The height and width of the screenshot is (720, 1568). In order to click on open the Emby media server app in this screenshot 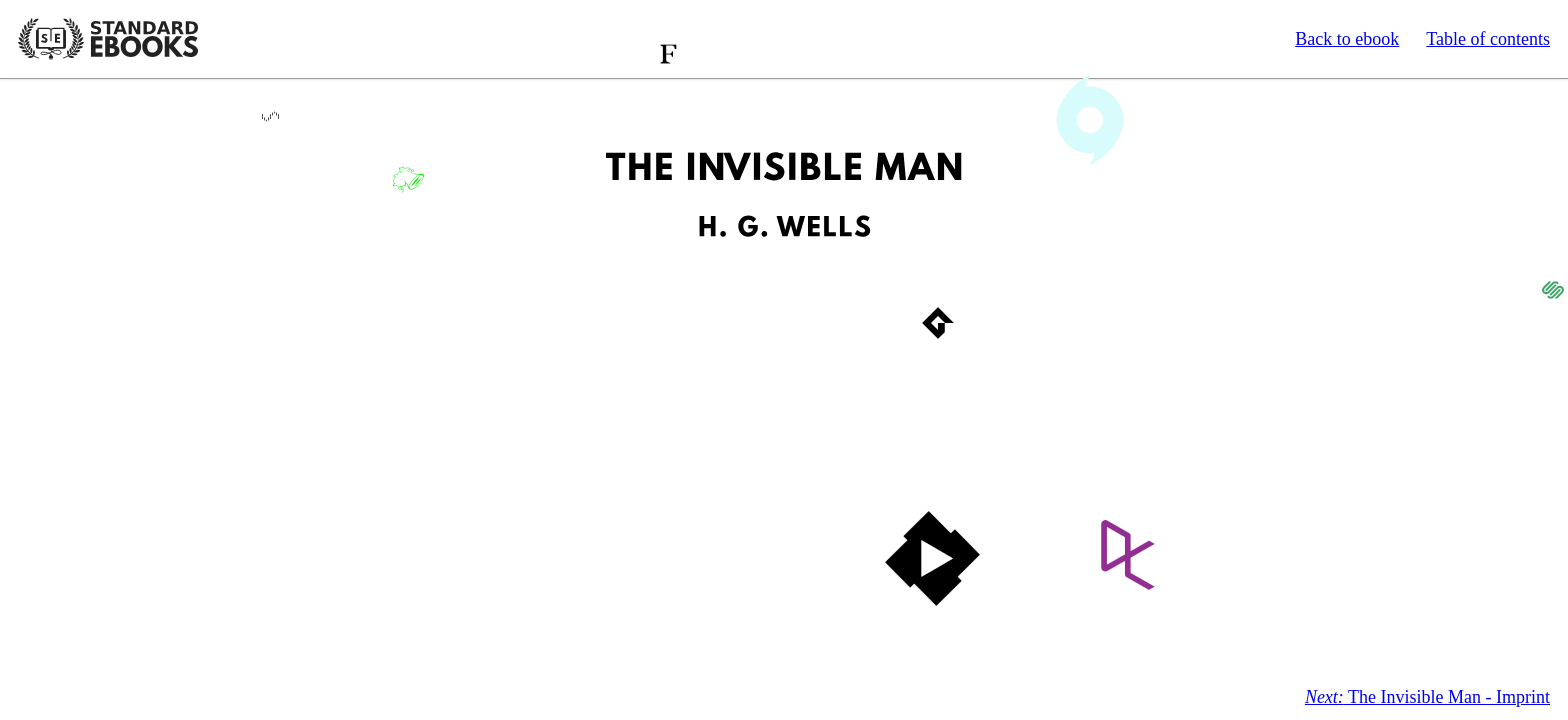, I will do `click(932, 558)`.